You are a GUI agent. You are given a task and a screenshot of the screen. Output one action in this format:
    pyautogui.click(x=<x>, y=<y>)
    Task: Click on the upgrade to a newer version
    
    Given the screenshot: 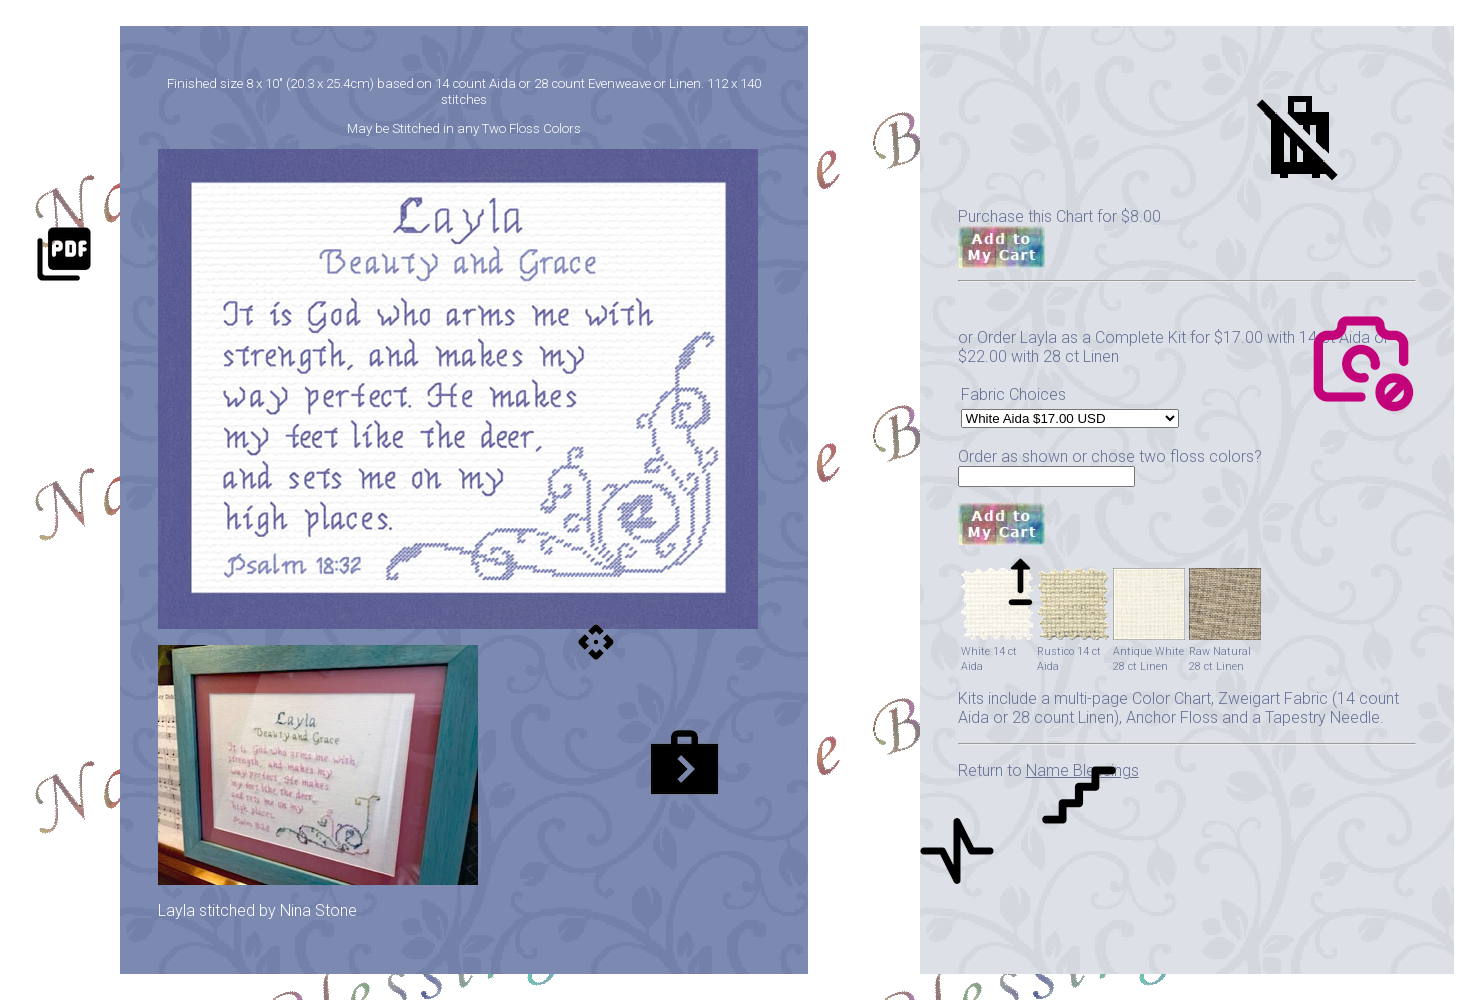 What is the action you would take?
    pyautogui.click(x=1020, y=581)
    